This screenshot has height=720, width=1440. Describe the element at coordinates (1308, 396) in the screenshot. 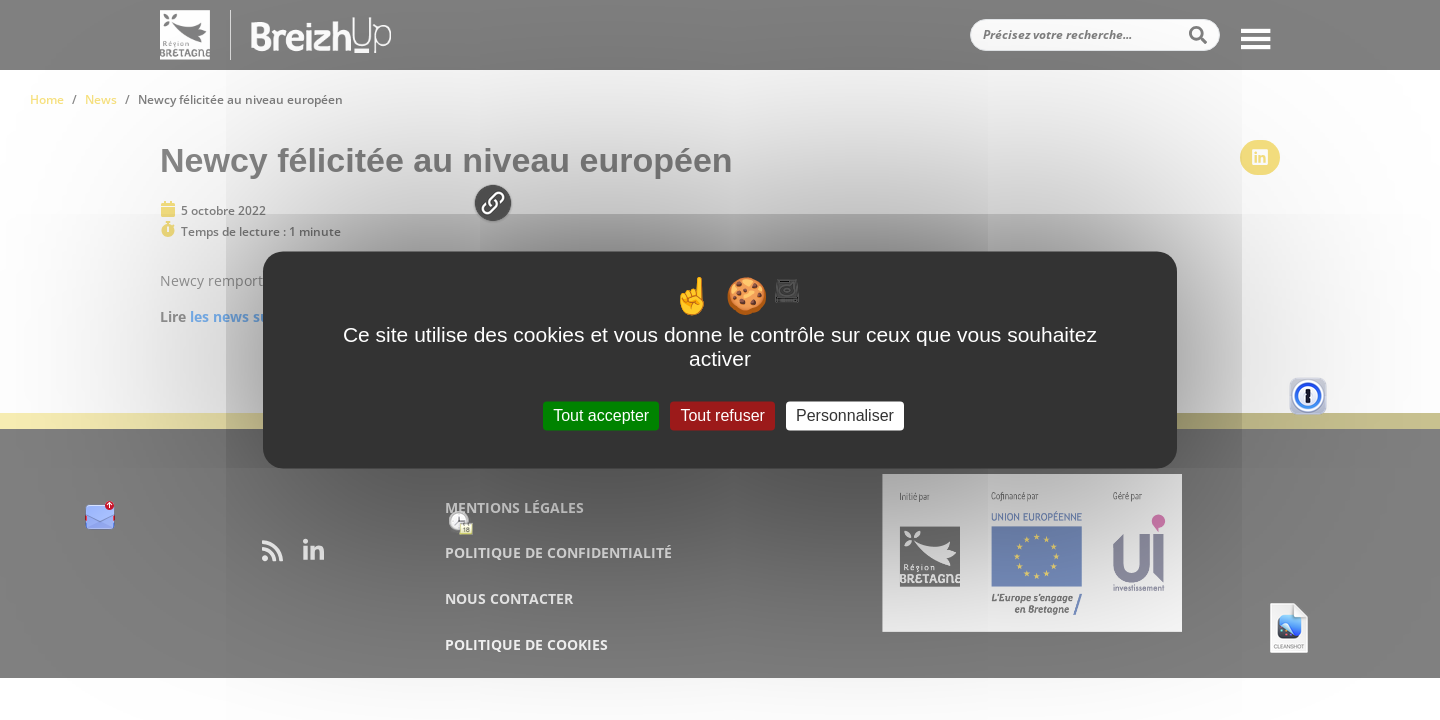

I see `open 1Password to access saved passwords` at that location.